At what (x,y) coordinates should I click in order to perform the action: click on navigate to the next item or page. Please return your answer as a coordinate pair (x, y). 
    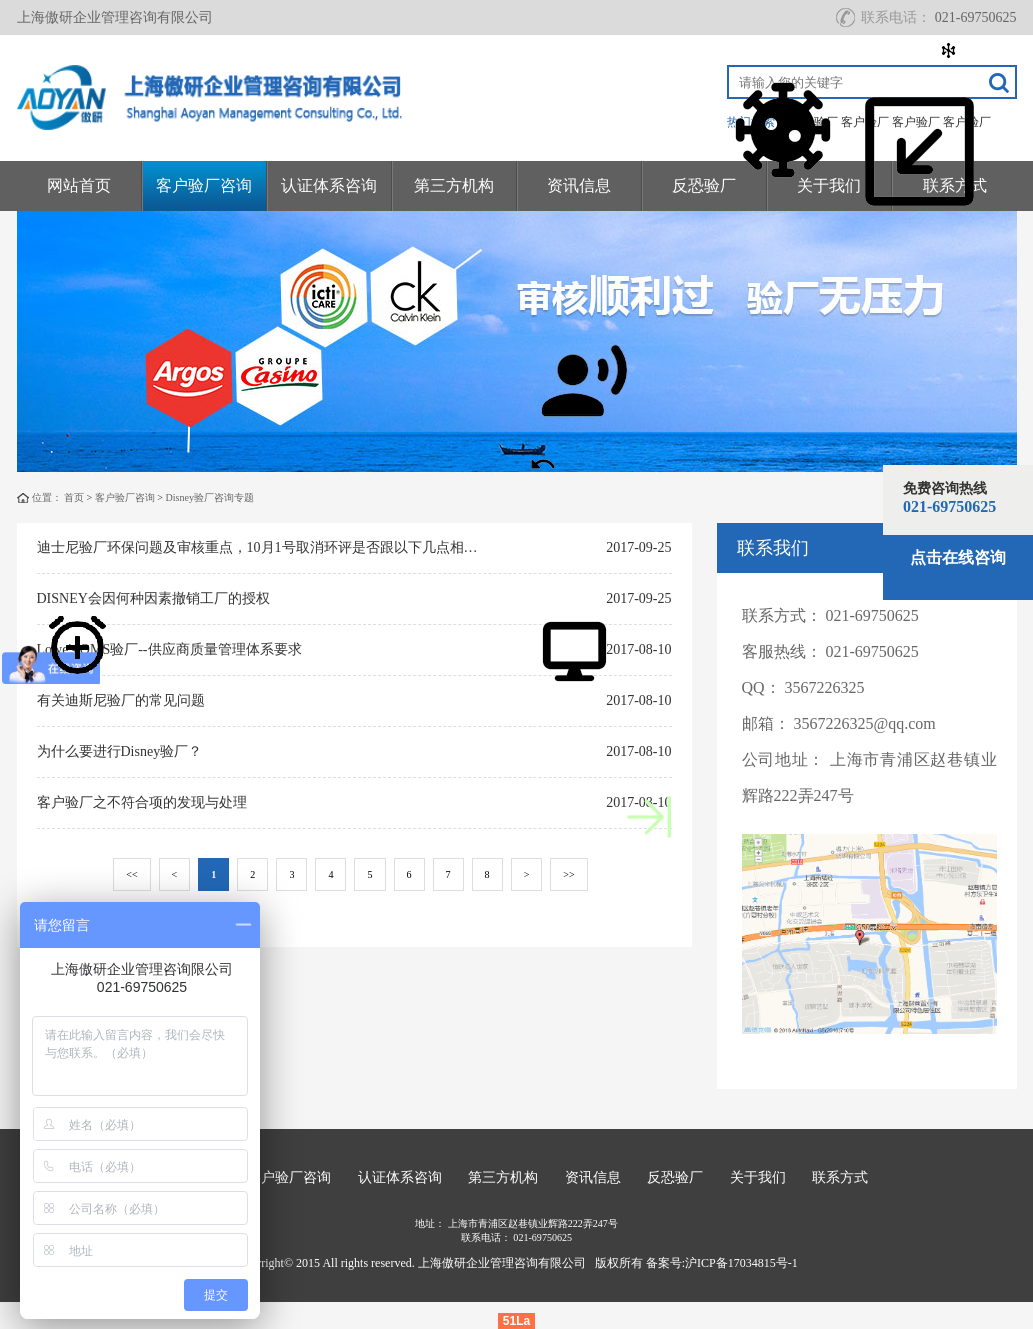
    Looking at the image, I should click on (650, 817).